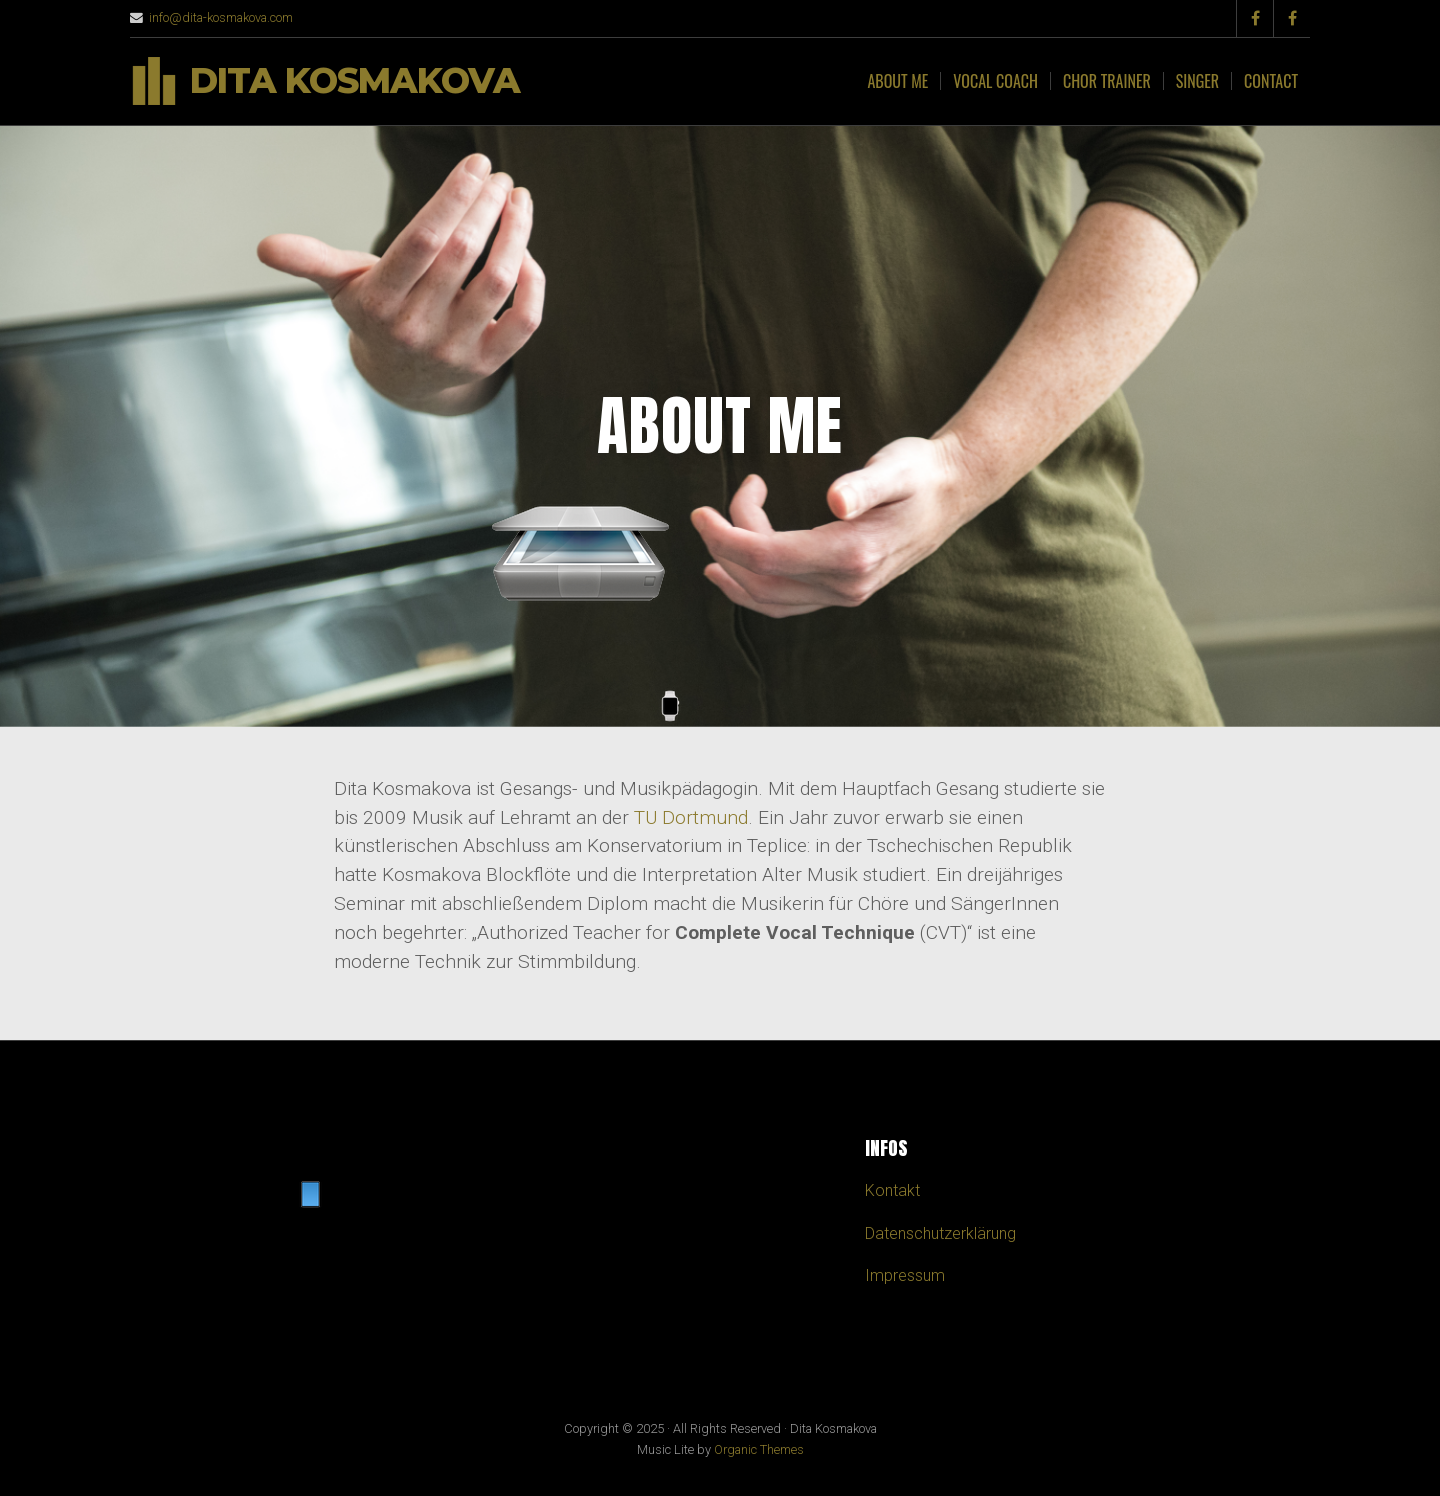 The width and height of the screenshot is (1440, 1496). Describe the element at coordinates (310, 1194) in the screenshot. I see `iPad Pro device connected to your system` at that location.